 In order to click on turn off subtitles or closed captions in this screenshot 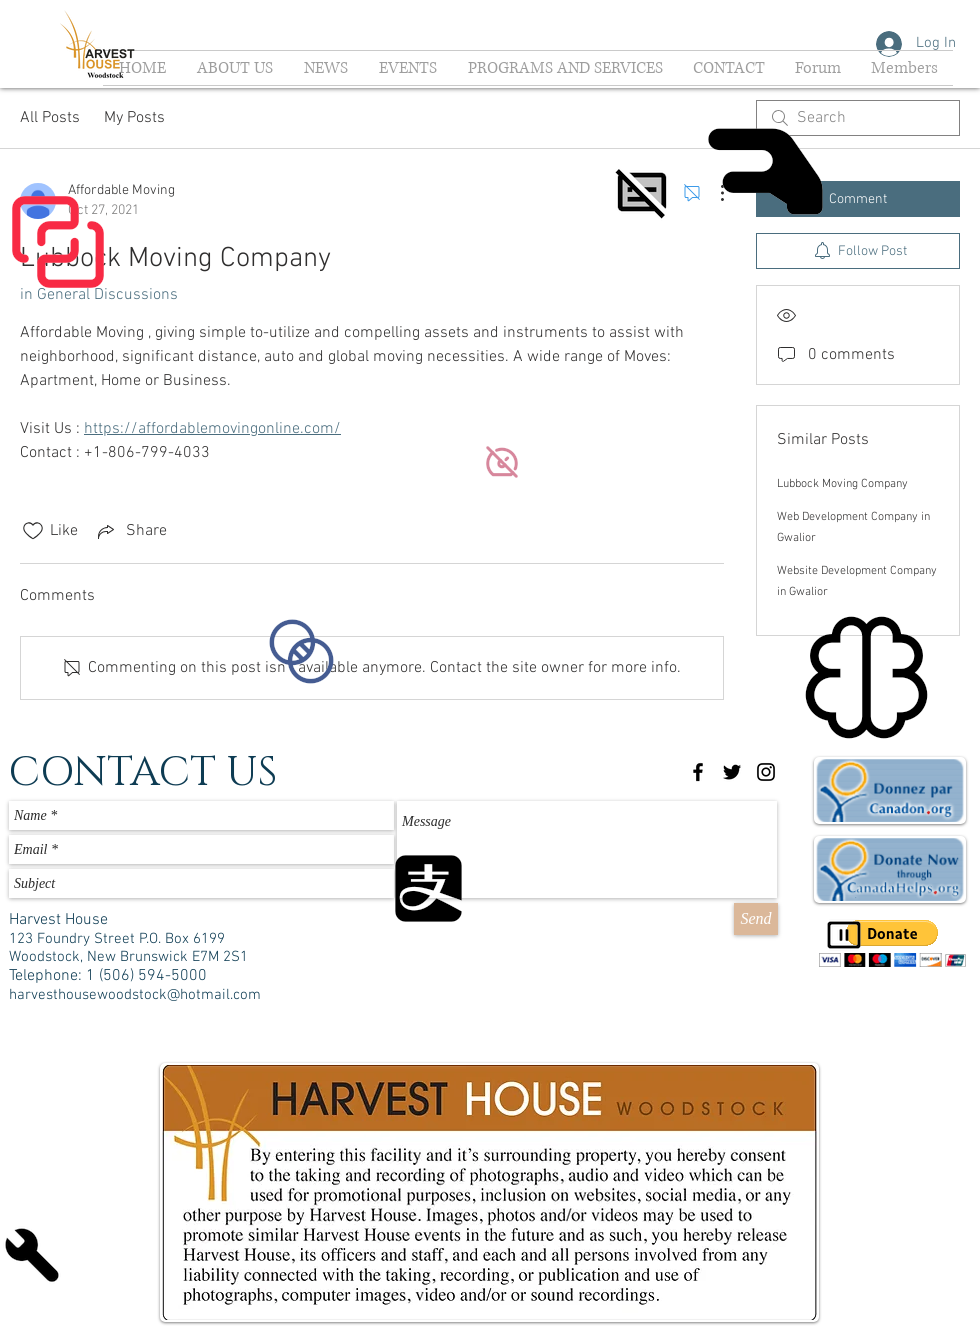, I will do `click(642, 192)`.